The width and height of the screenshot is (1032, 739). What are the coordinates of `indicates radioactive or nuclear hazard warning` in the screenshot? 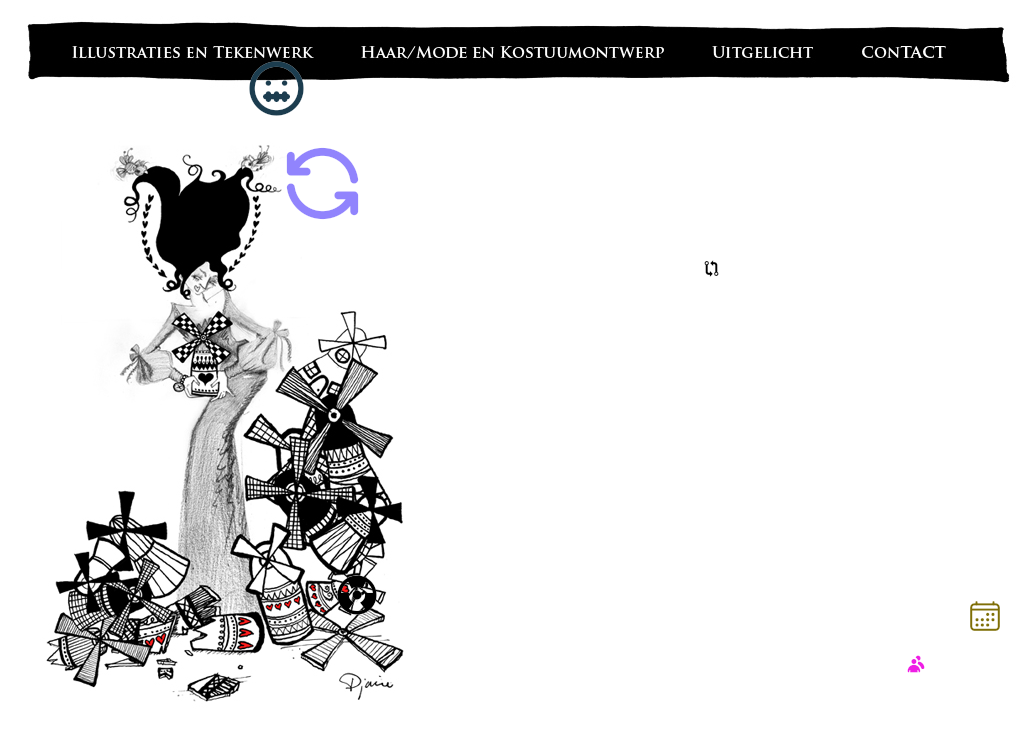 It's located at (357, 595).